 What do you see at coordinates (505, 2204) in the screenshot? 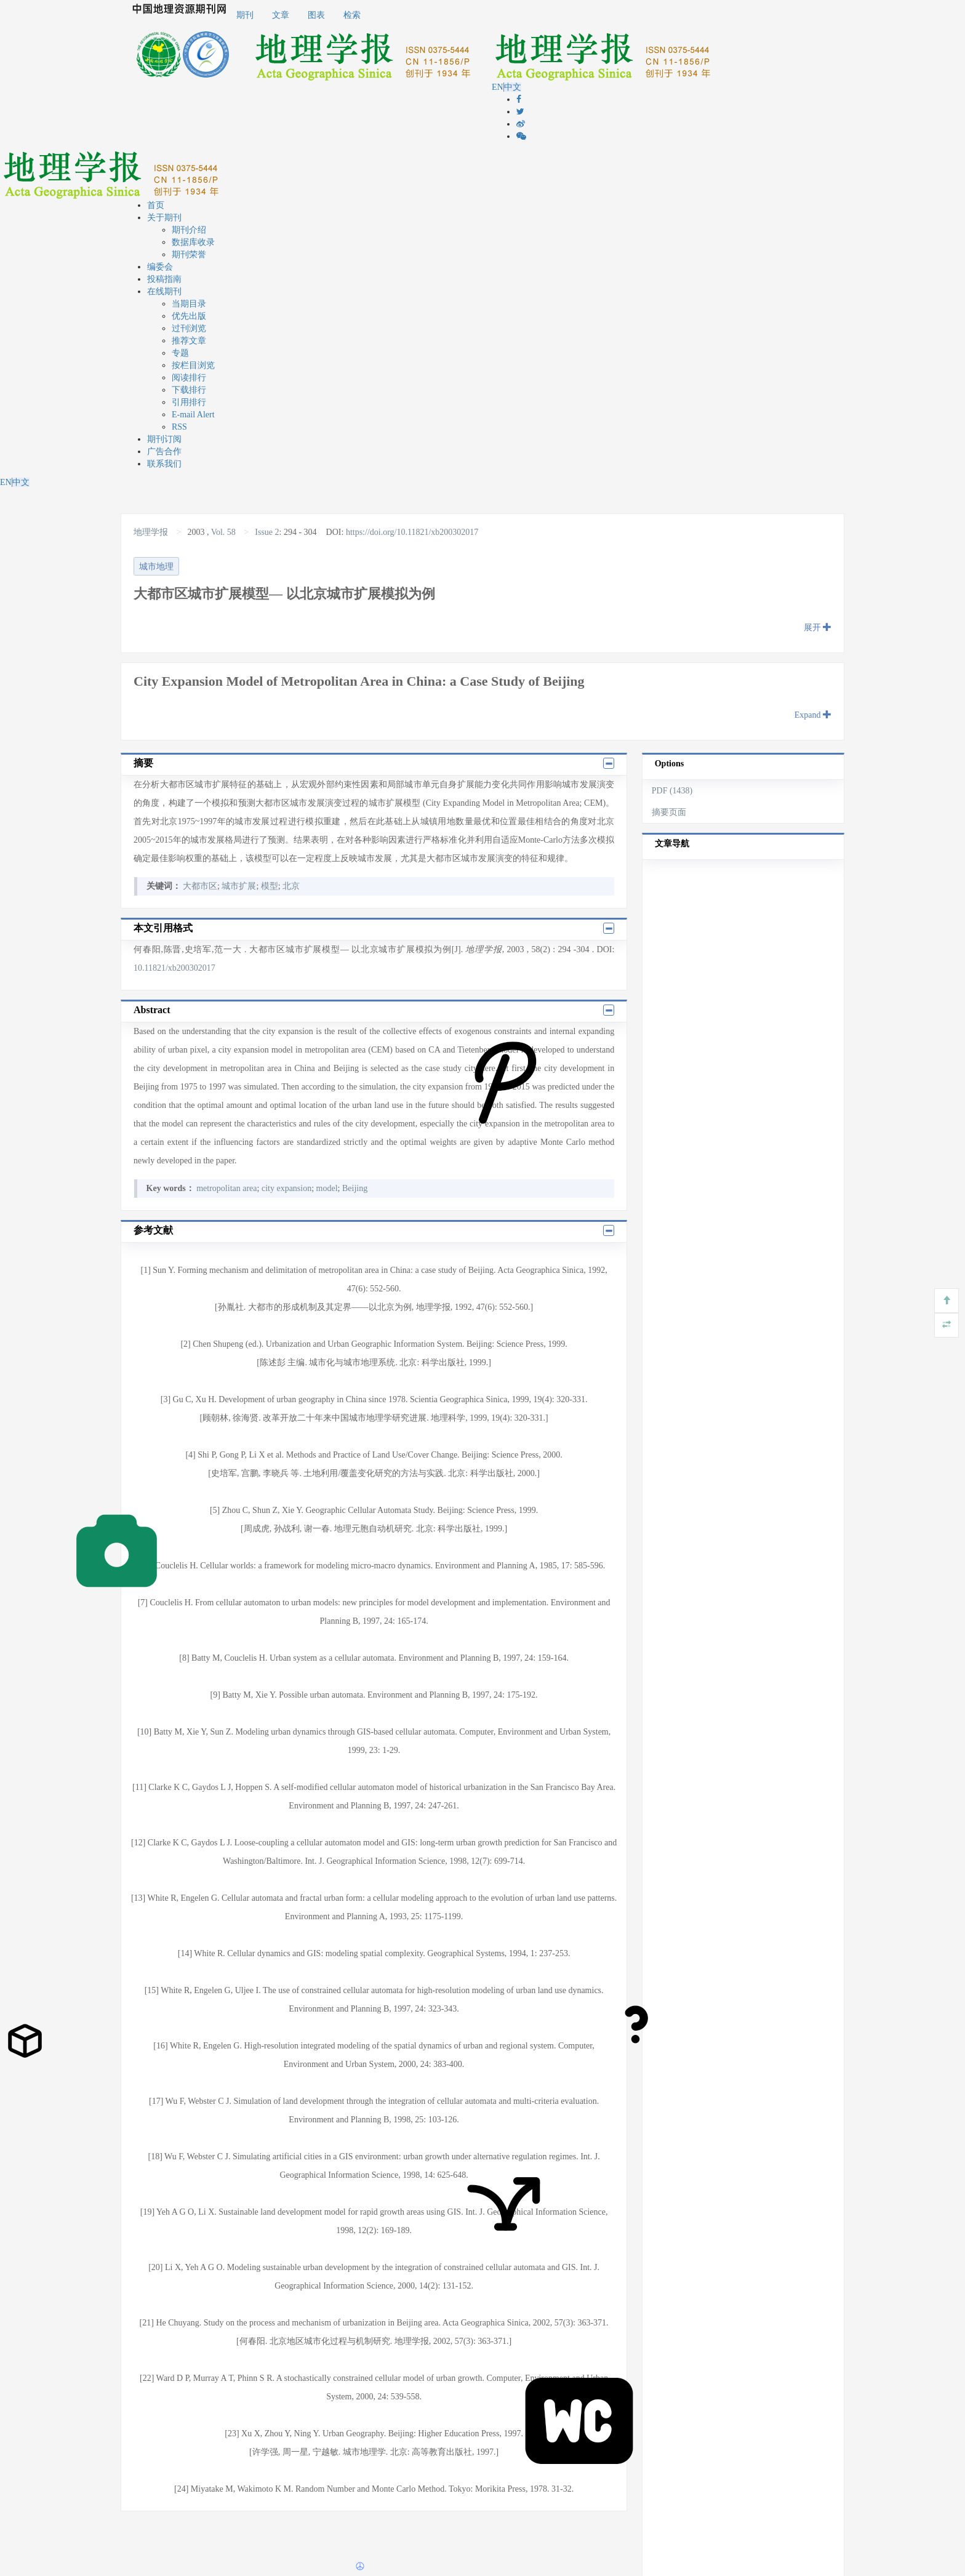
I see `redirect or reroute content` at bounding box center [505, 2204].